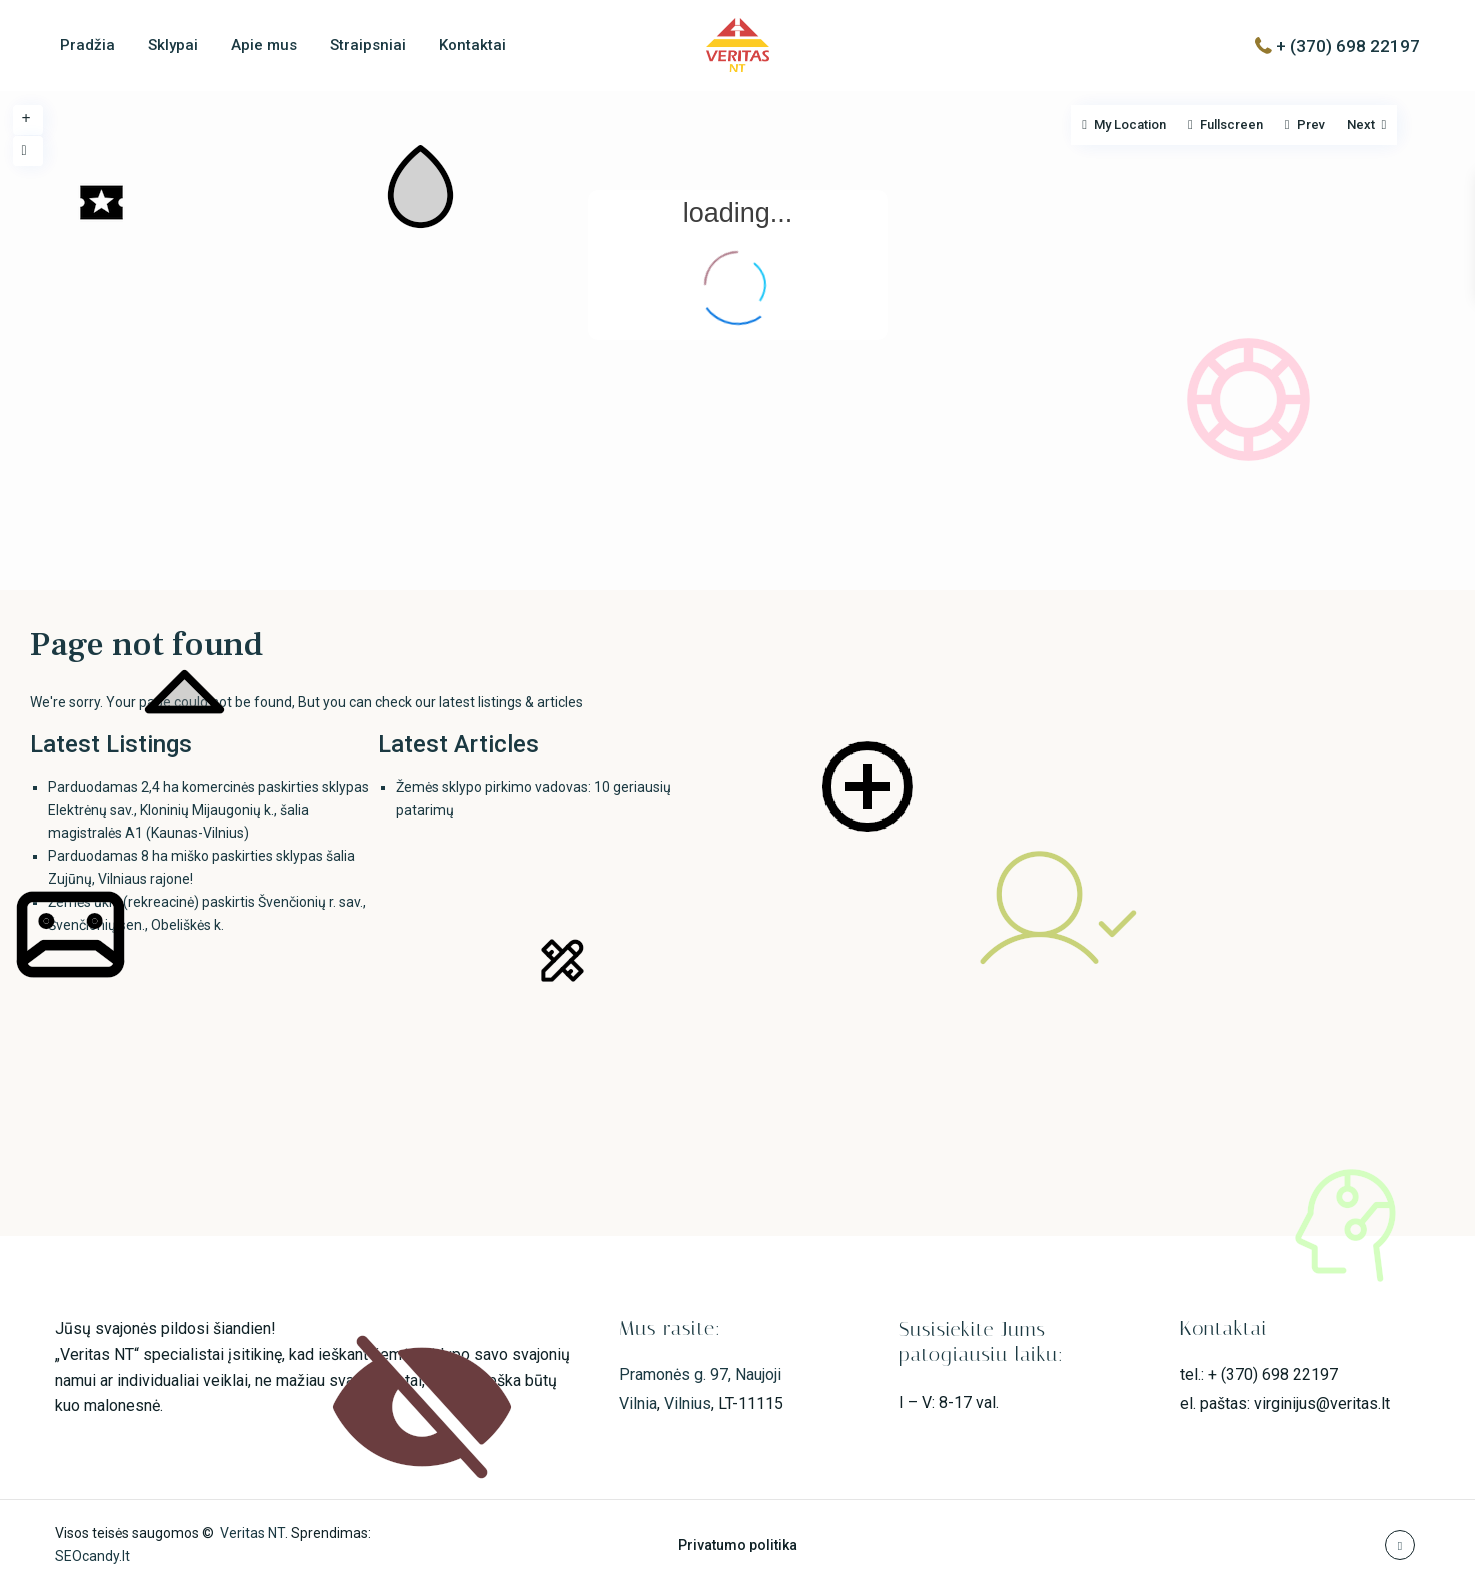 The image size is (1475, 1590). Describe the element at coordinates (1248, 399) in the screenshot. I see `access casino or gambling features` at that location.